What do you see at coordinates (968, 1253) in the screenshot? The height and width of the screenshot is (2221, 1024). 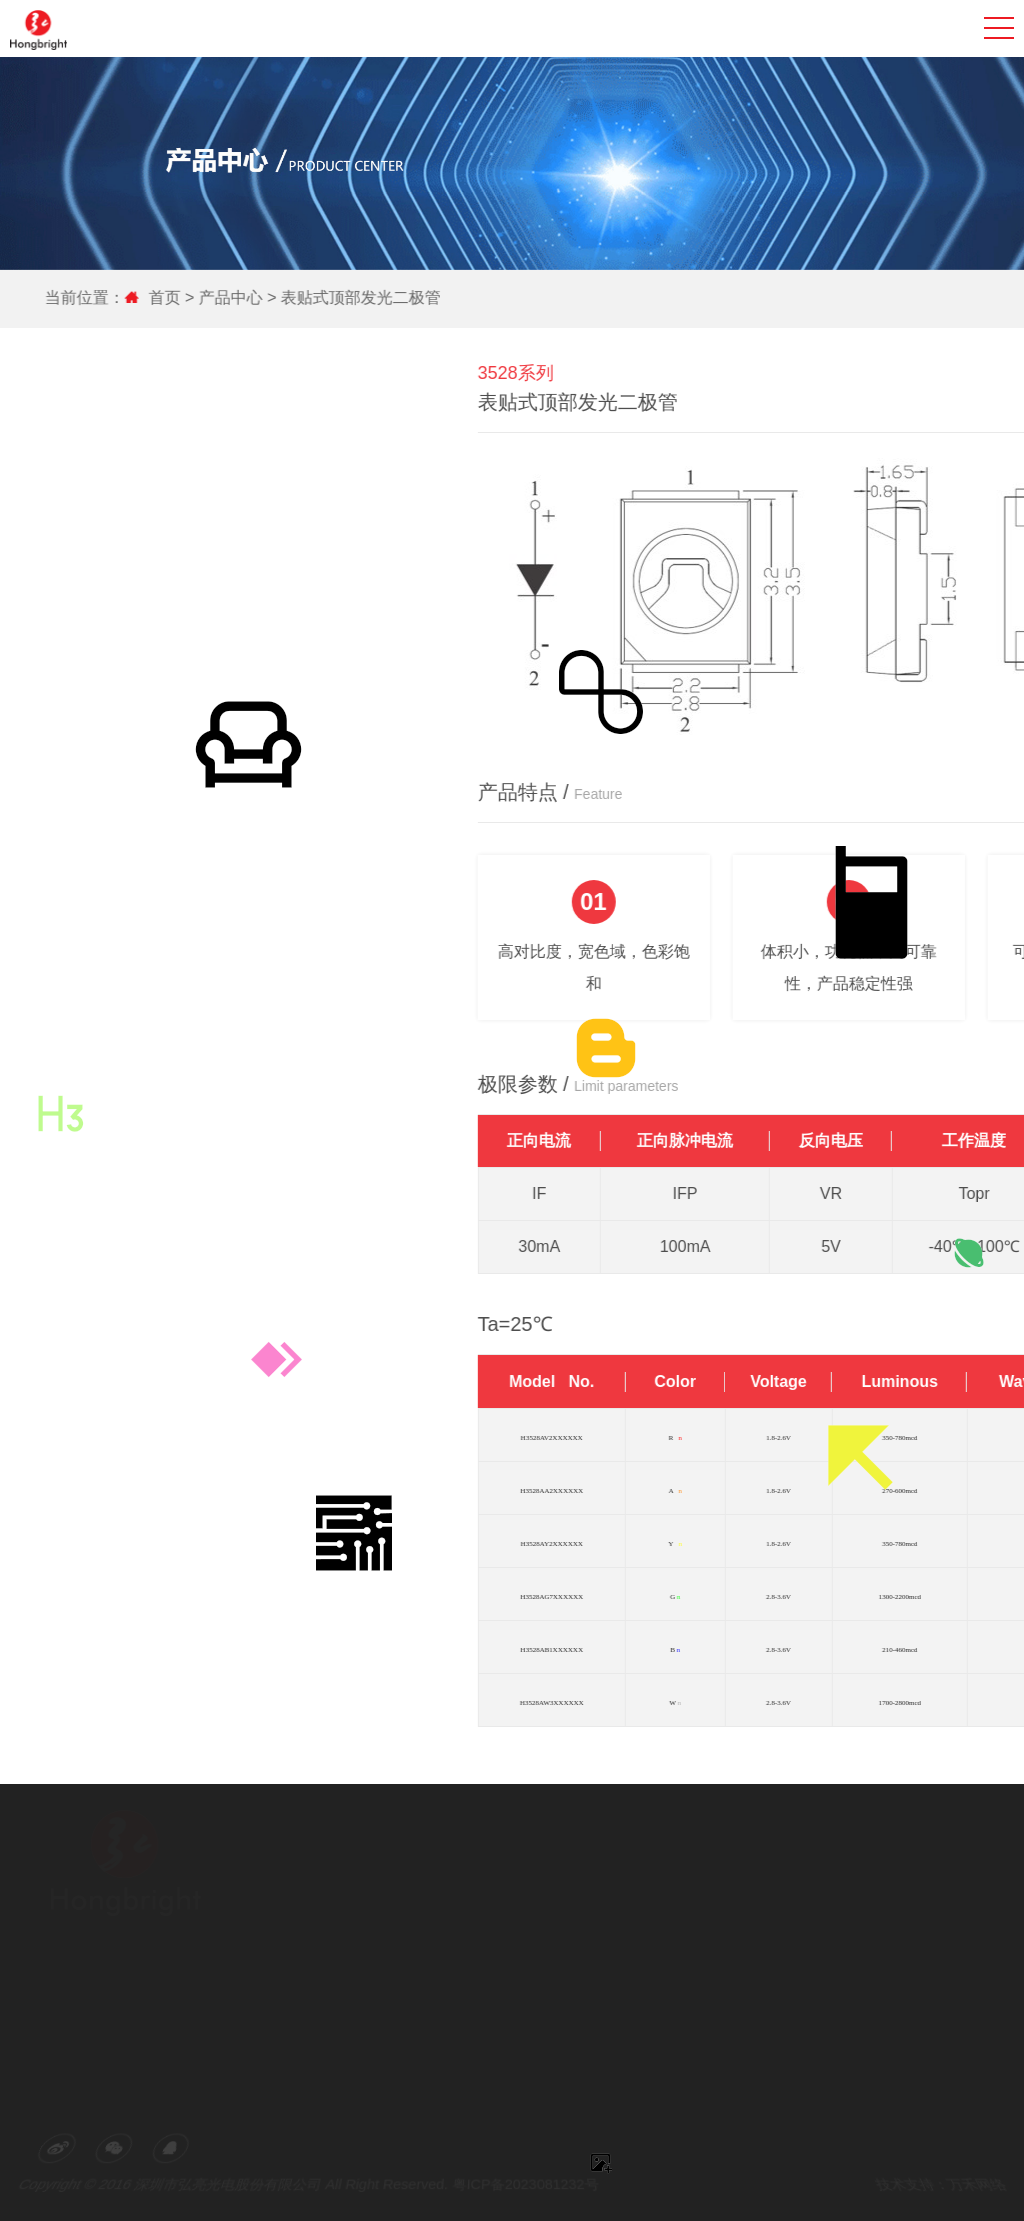 I see `explore global or worldwide content` at bounding box center [968, 1253].